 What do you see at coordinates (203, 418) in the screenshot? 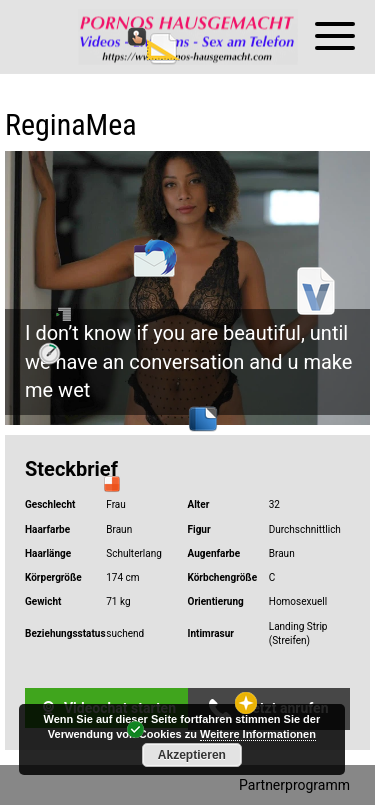
I see `change desktop wallpaper settings` at bounding box center [203, 418].